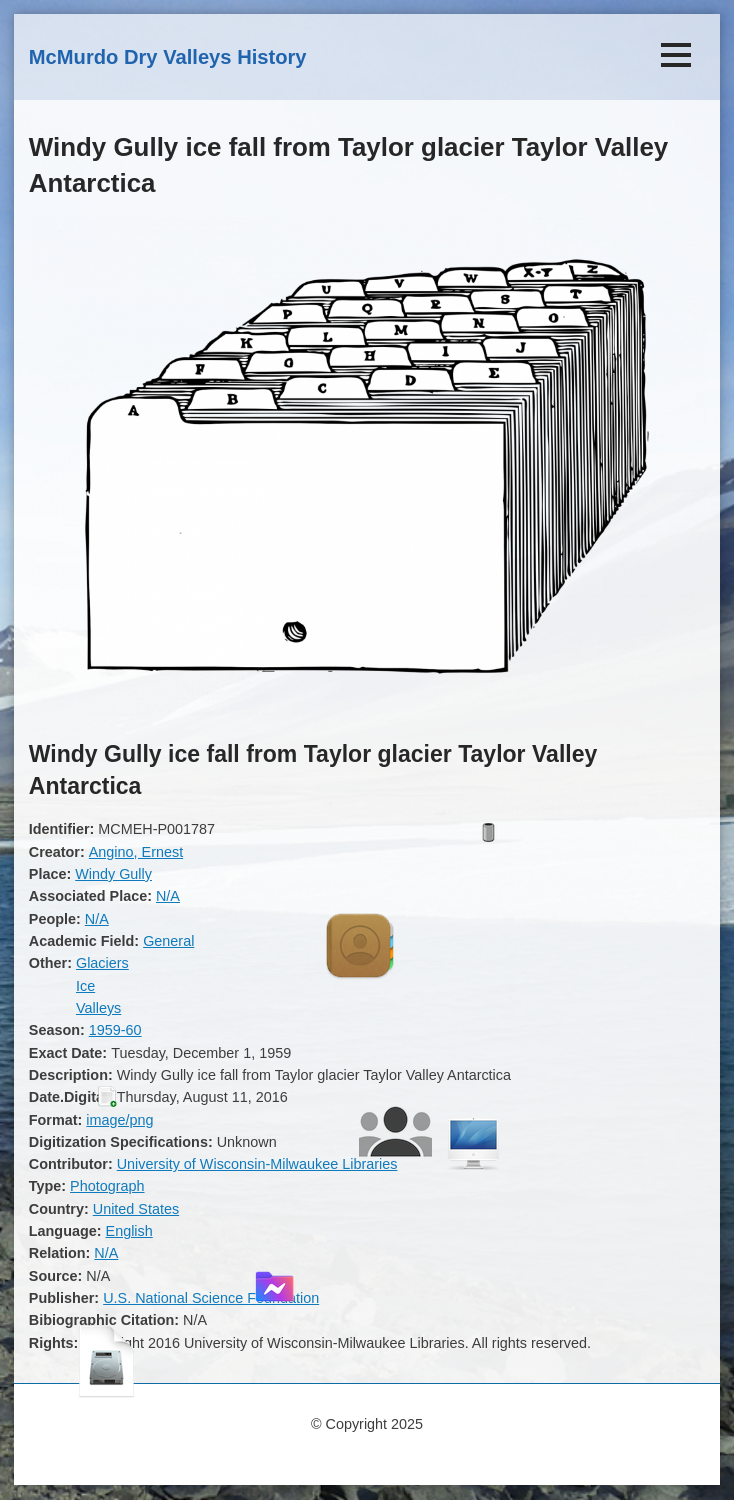 The image size is (734, 1500). I want to click on access contacts or address book, so click(358, 945).